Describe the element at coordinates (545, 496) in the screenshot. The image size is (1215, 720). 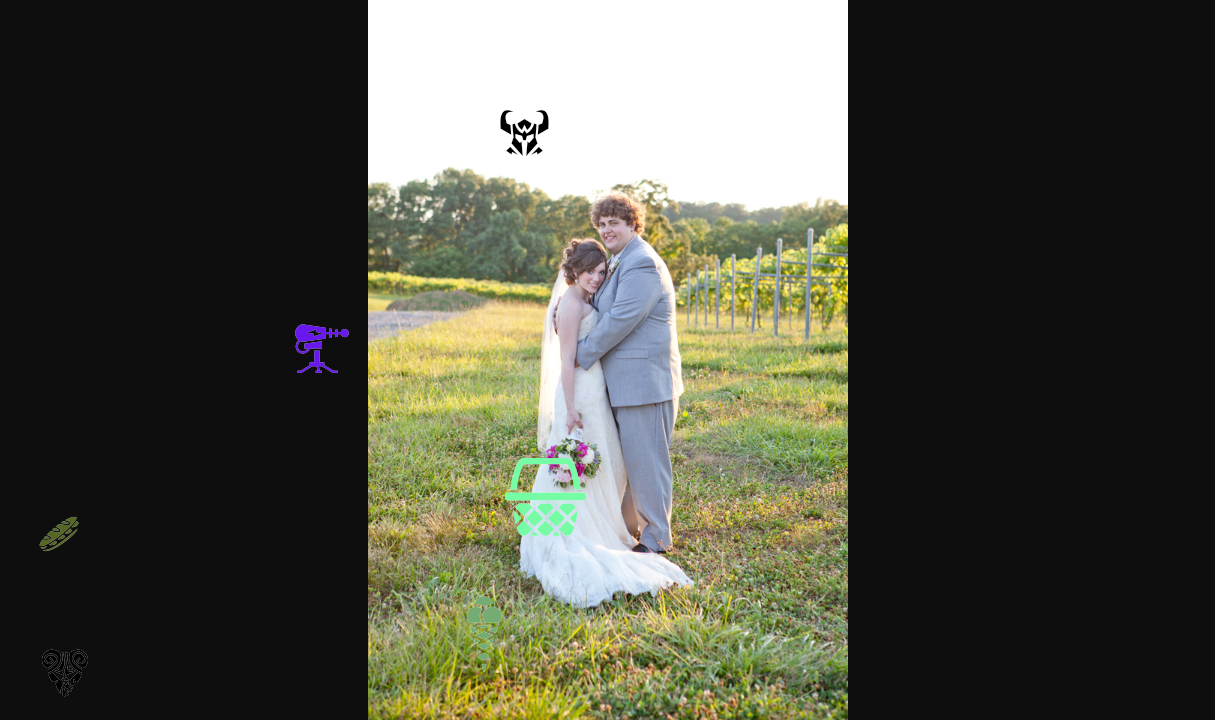
I see `view your shopping basket` at that location.